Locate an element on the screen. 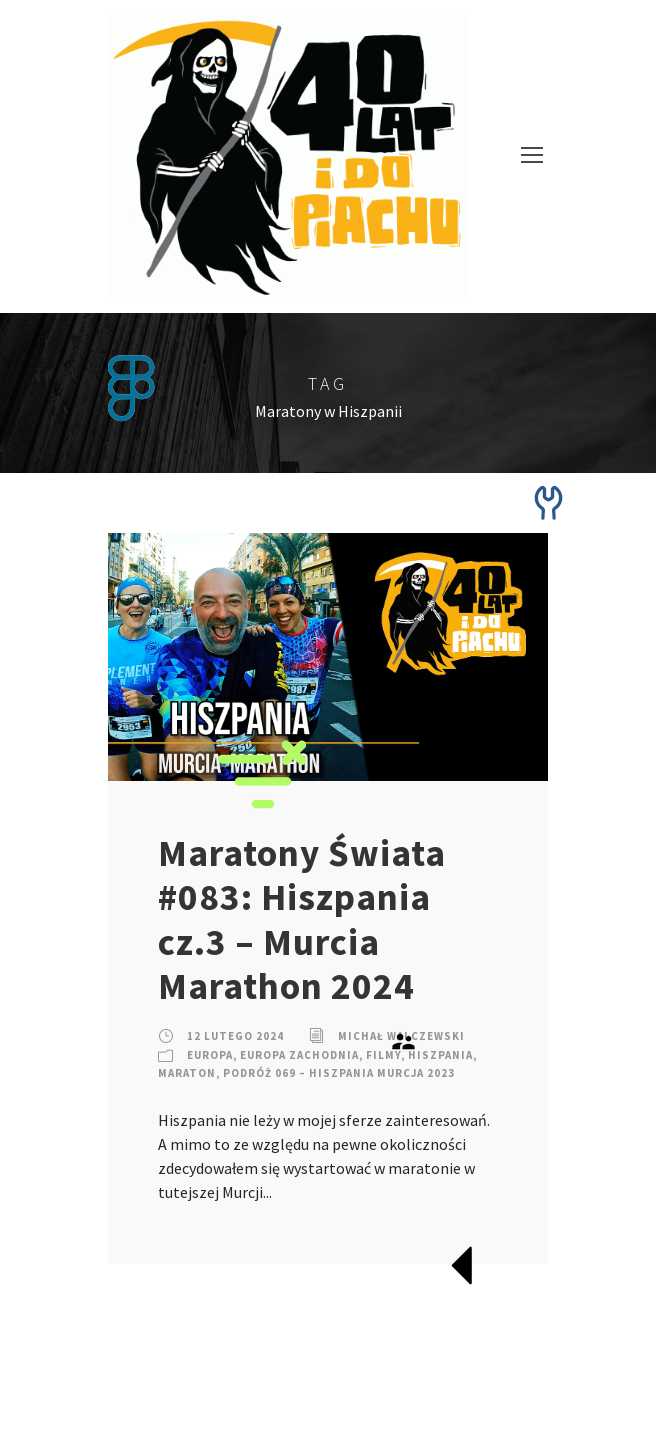 The image size is (656, 1434). access settings or configuration options is located at coordinates (548, 502).